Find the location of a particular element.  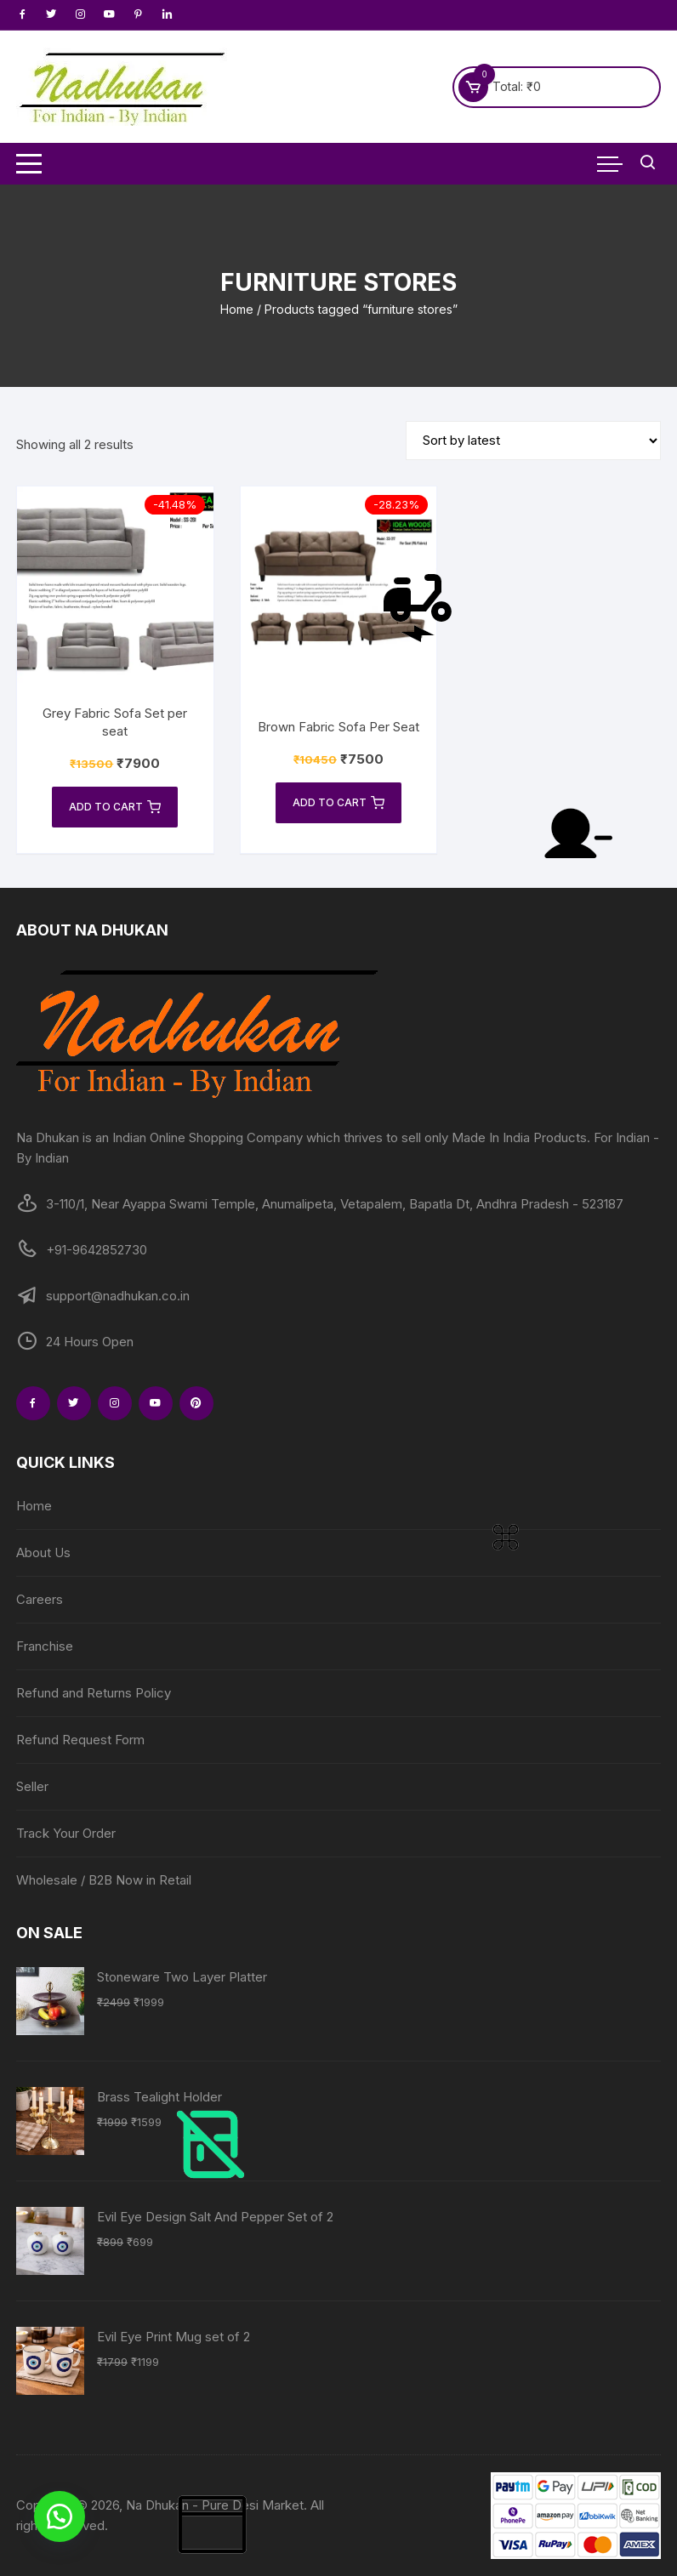

select electric moped as transportation mode is located at coordinates (418, 605).